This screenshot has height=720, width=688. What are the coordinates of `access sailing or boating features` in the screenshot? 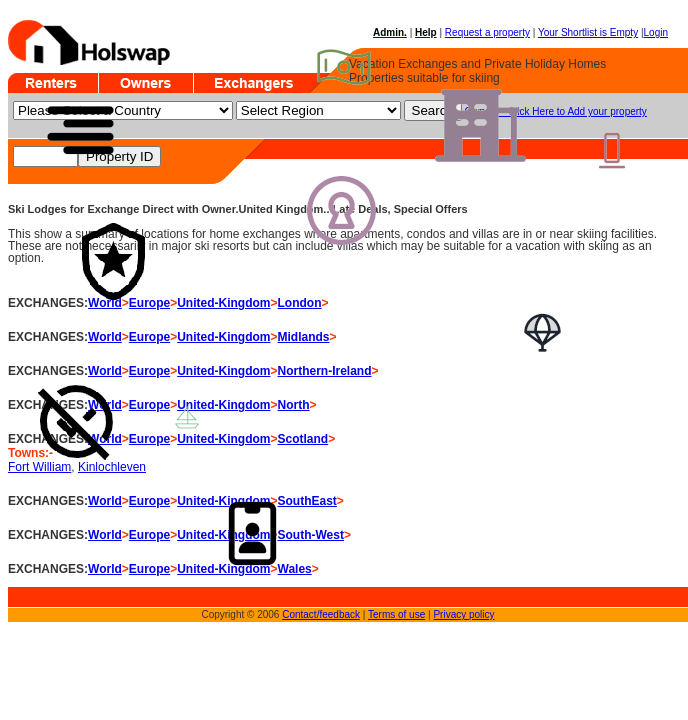 It's located at (187, 419).